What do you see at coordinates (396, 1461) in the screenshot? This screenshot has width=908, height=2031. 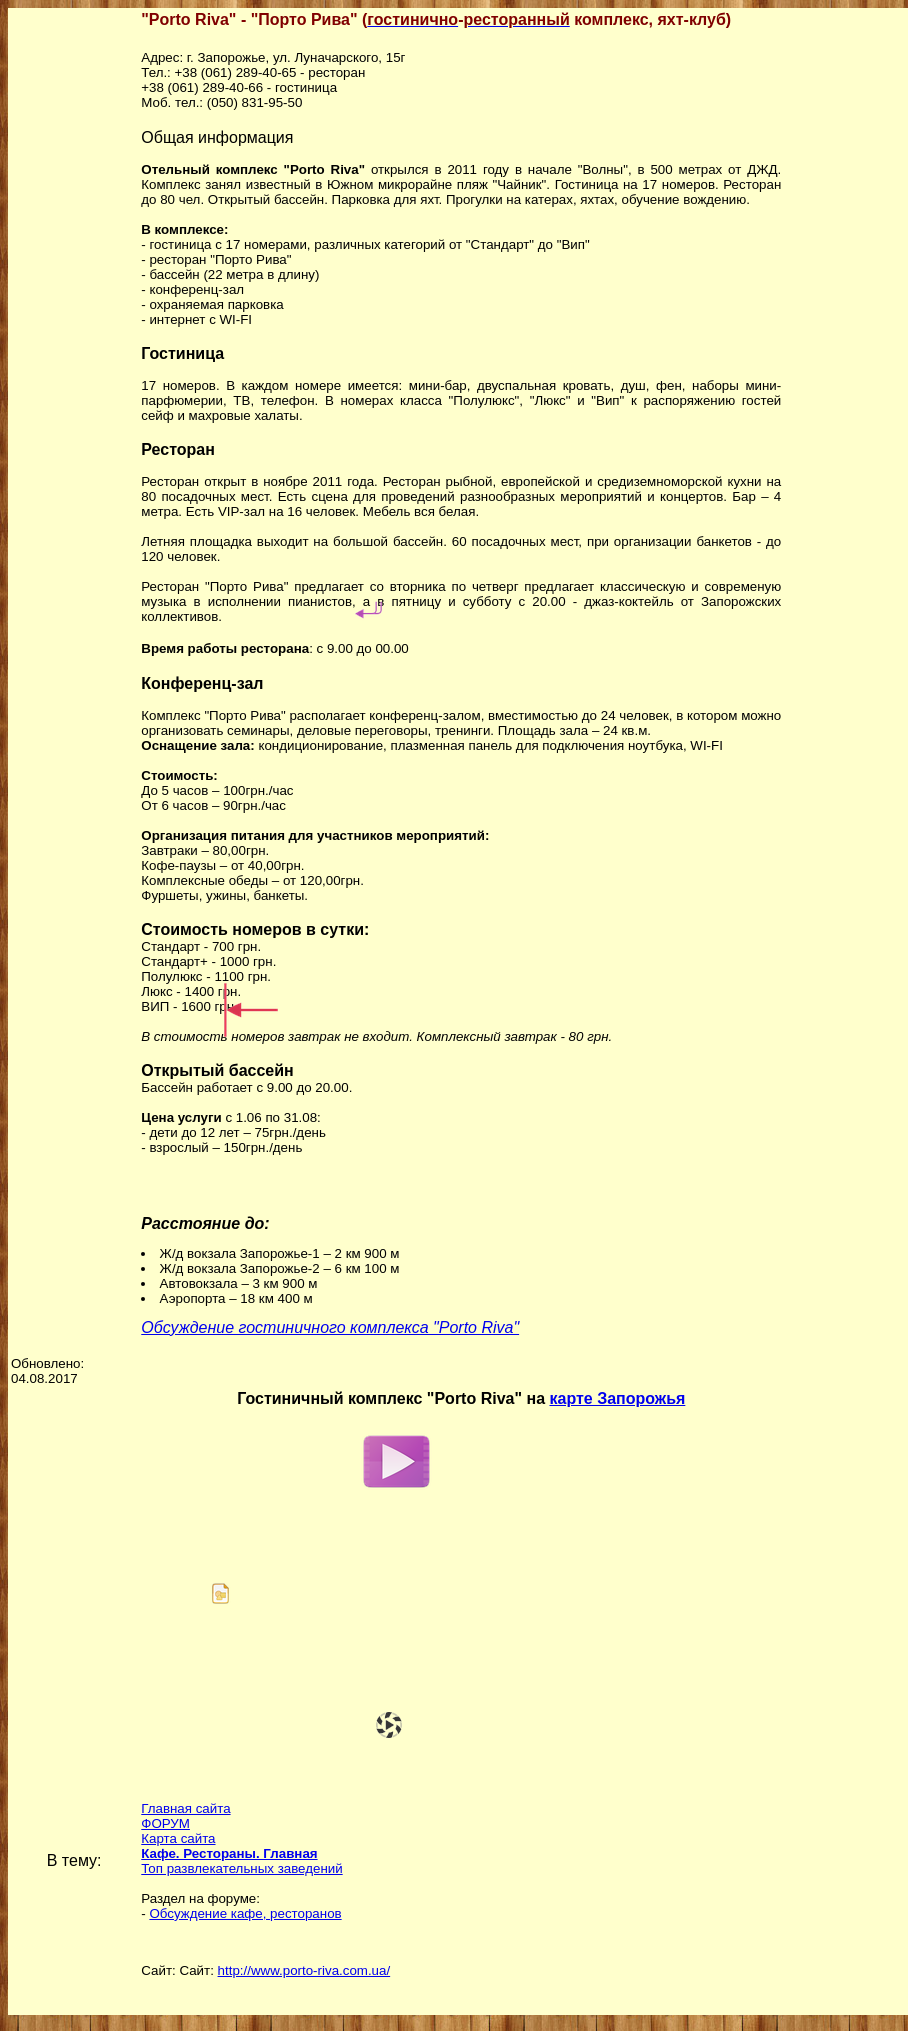 I see `open multimedia or video player app` at bounding box center [396, 1461].